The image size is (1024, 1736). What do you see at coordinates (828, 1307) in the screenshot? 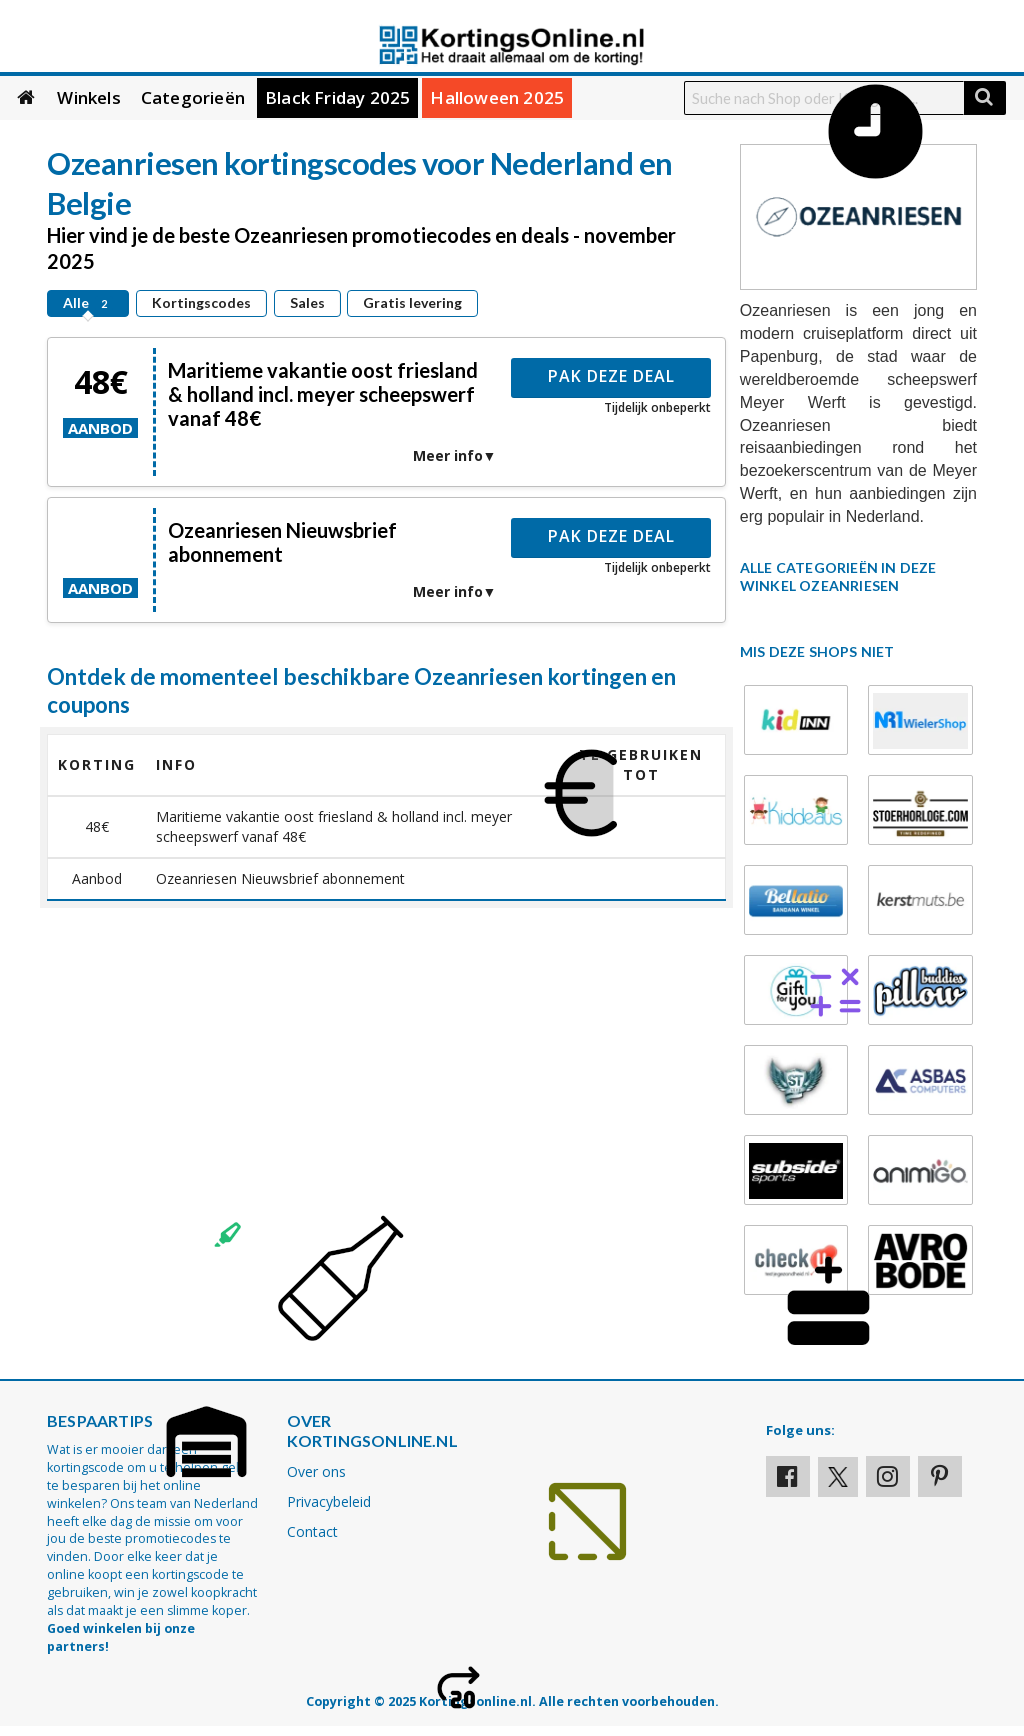
I see `add a new row at the top of a table` at bounding box center [828, 1307].